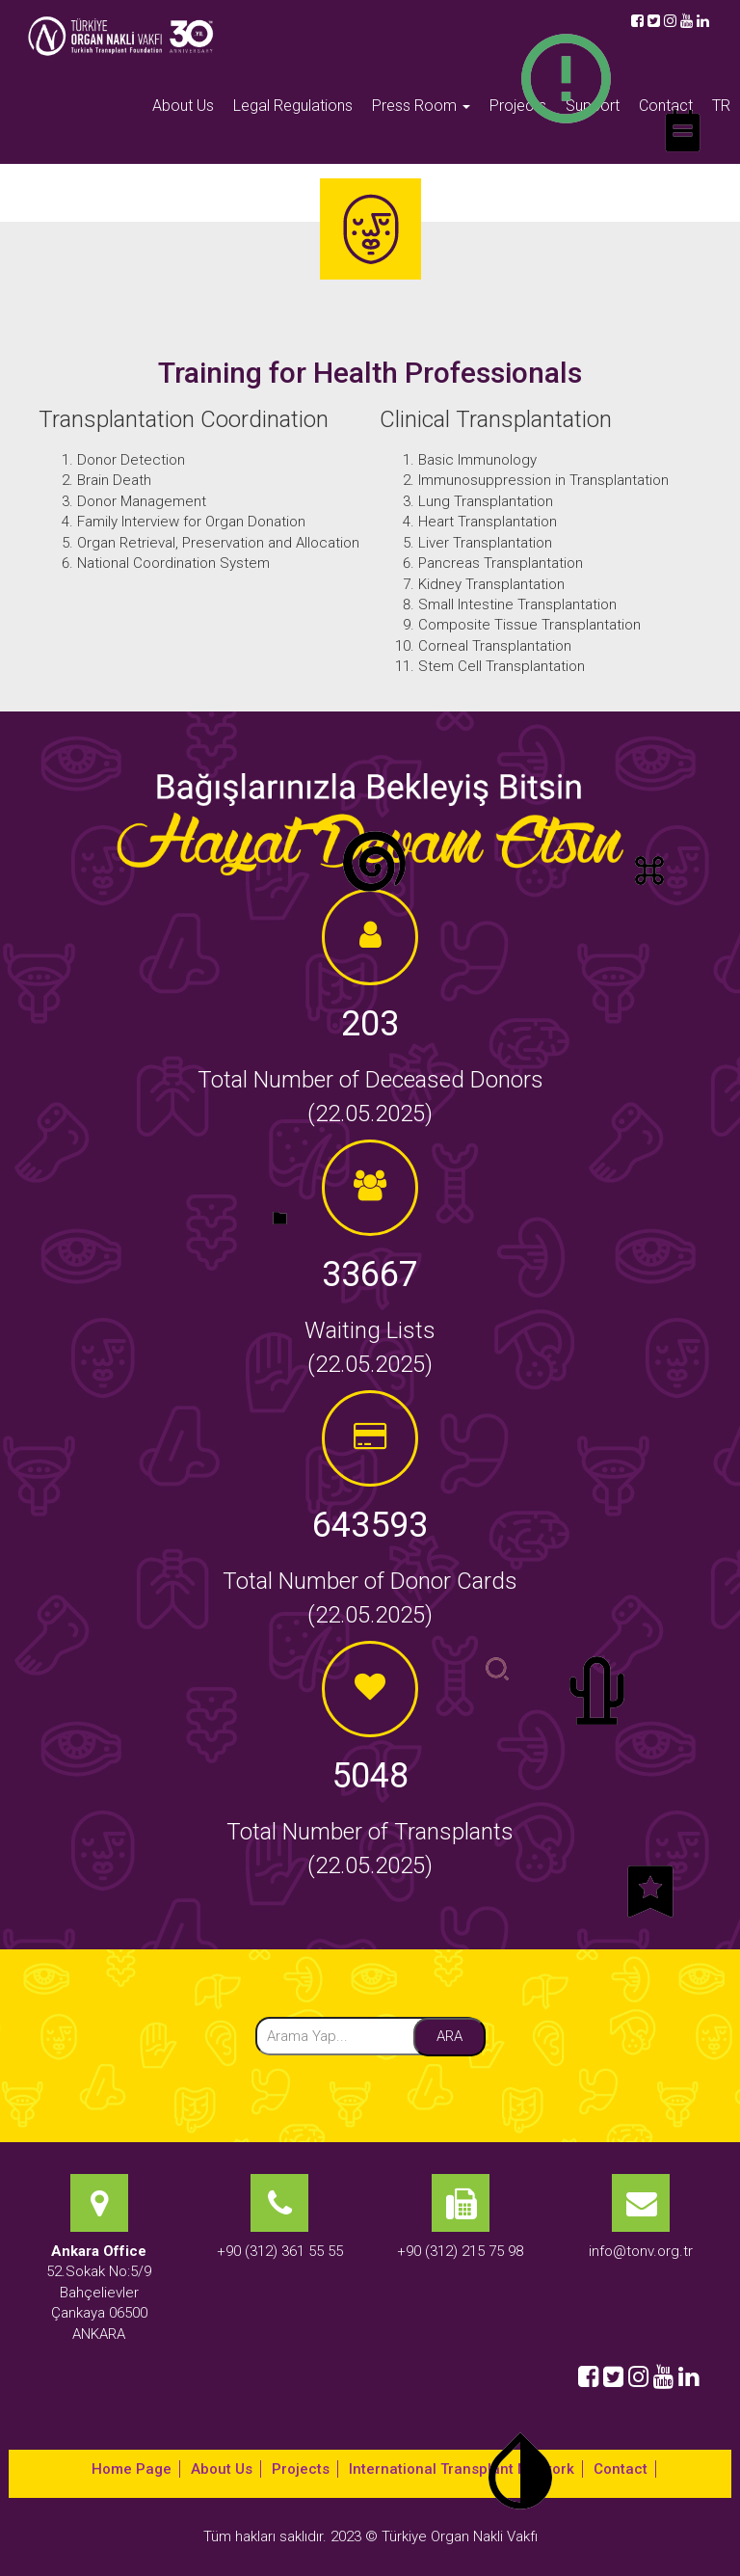  Describe the element at coordinates (497, 1669) in the screenshot. I see `search for content or items` at that location.